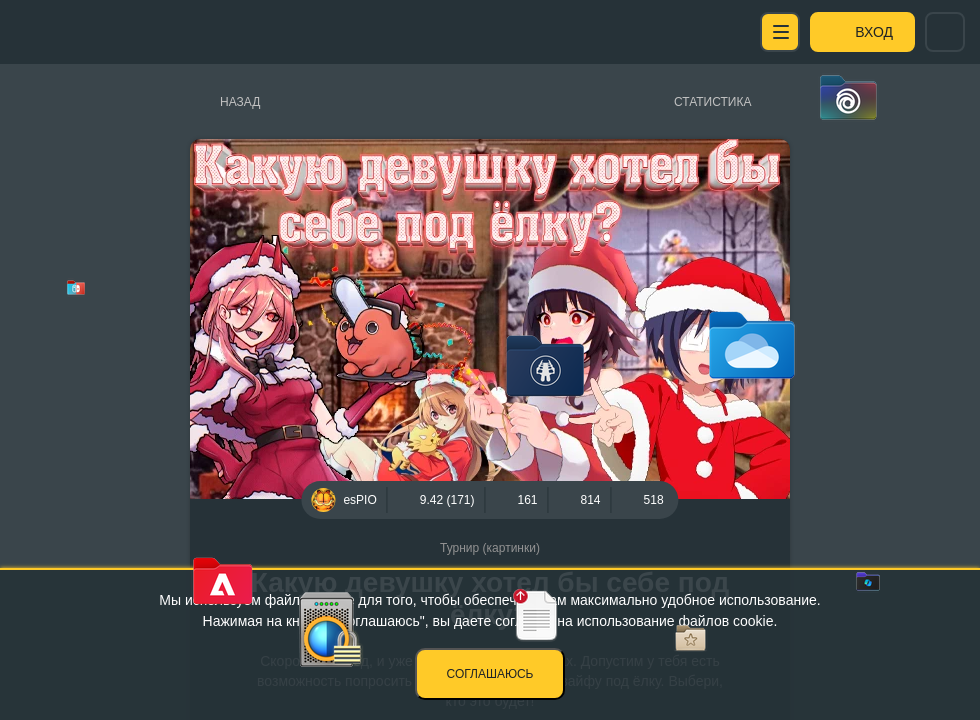  I want to click on open adobe application files folder, so click(222, 582).